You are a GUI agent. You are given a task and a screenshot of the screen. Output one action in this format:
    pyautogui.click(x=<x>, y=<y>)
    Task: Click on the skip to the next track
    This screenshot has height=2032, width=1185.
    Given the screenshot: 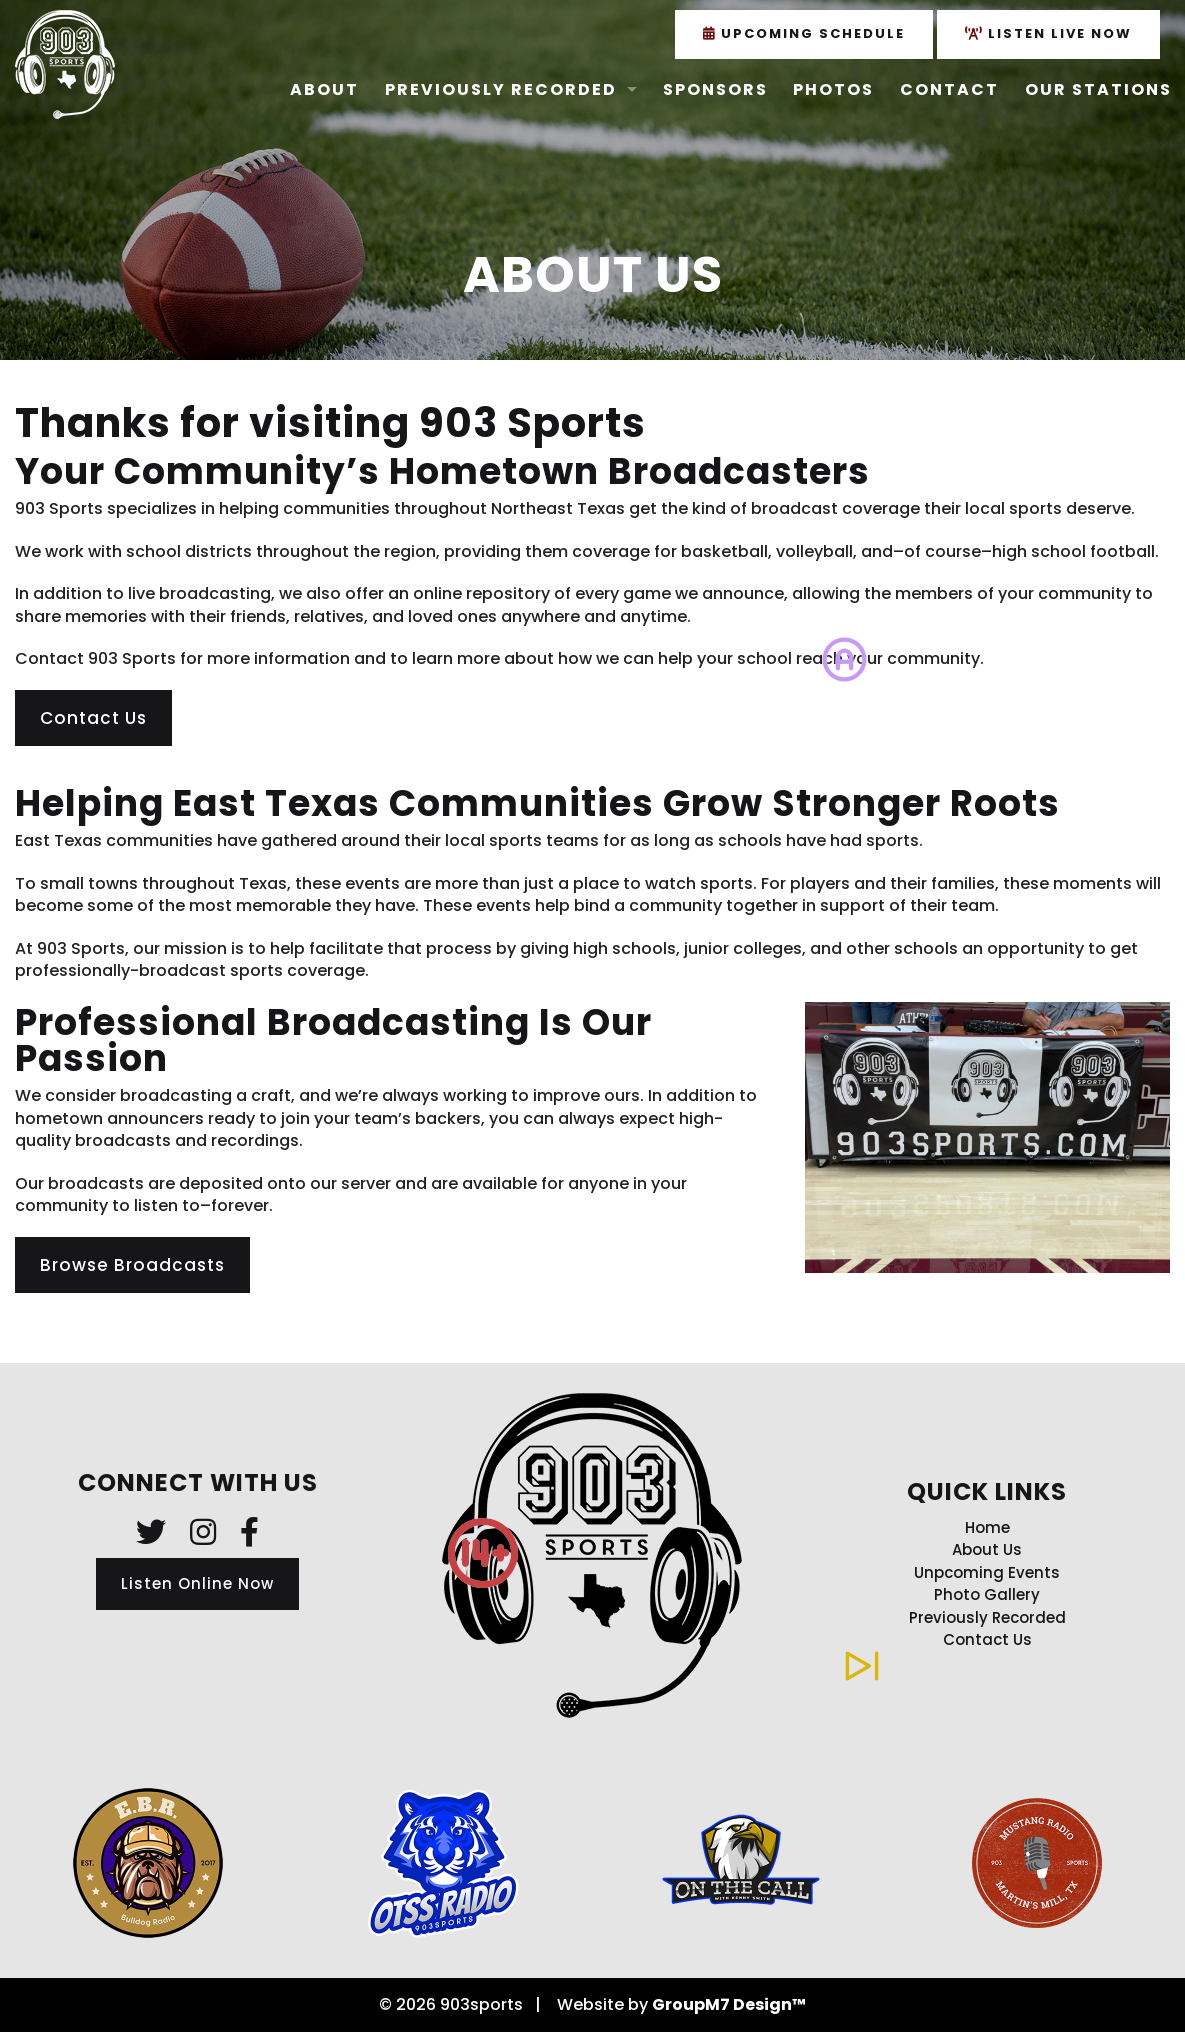 What is the action you would take?
    pyautogui.click(x=862, y=1666)
    